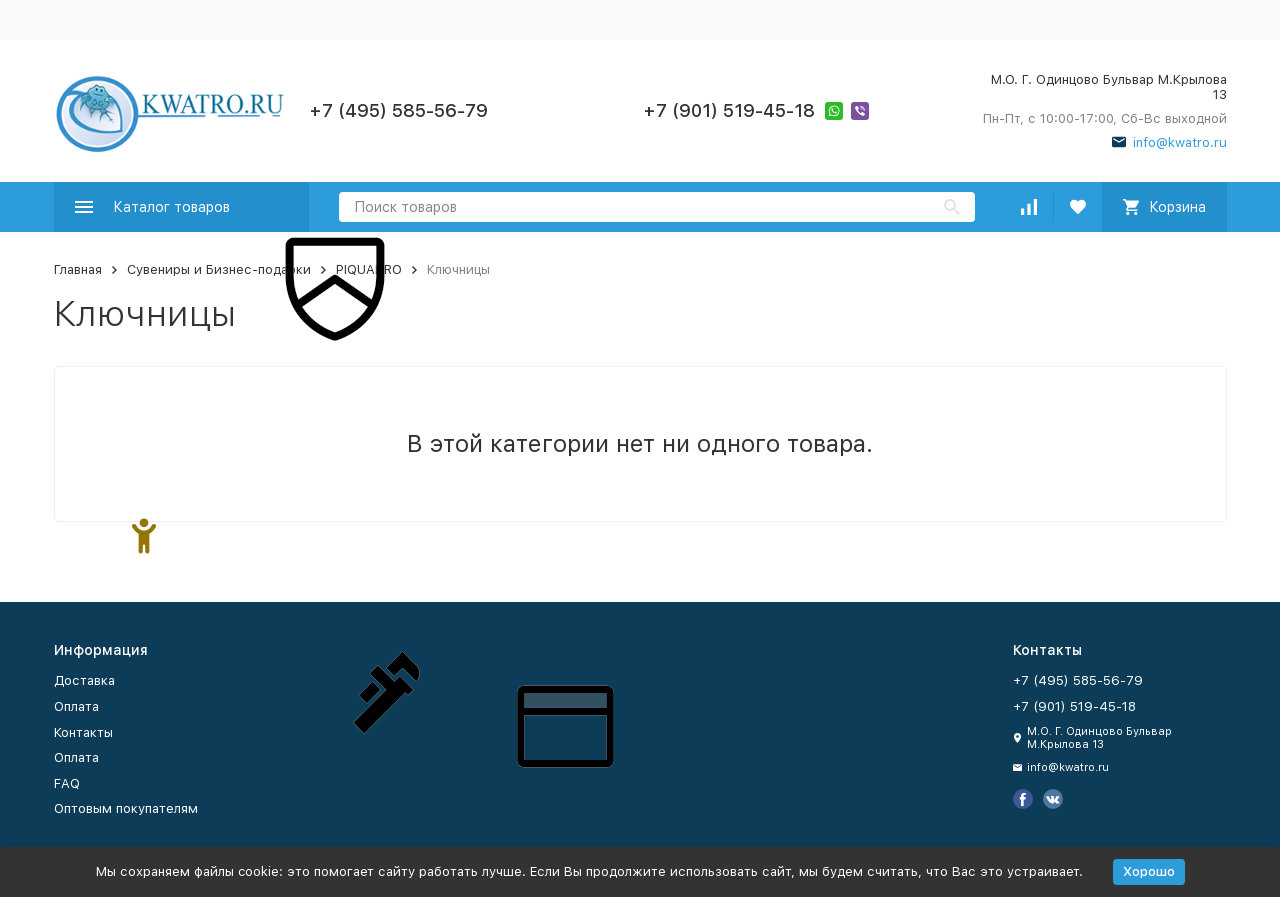  What do you see at coordinates (565, 726) in the screenshot?
I see `open web browser` at bounding box center [565, 726].